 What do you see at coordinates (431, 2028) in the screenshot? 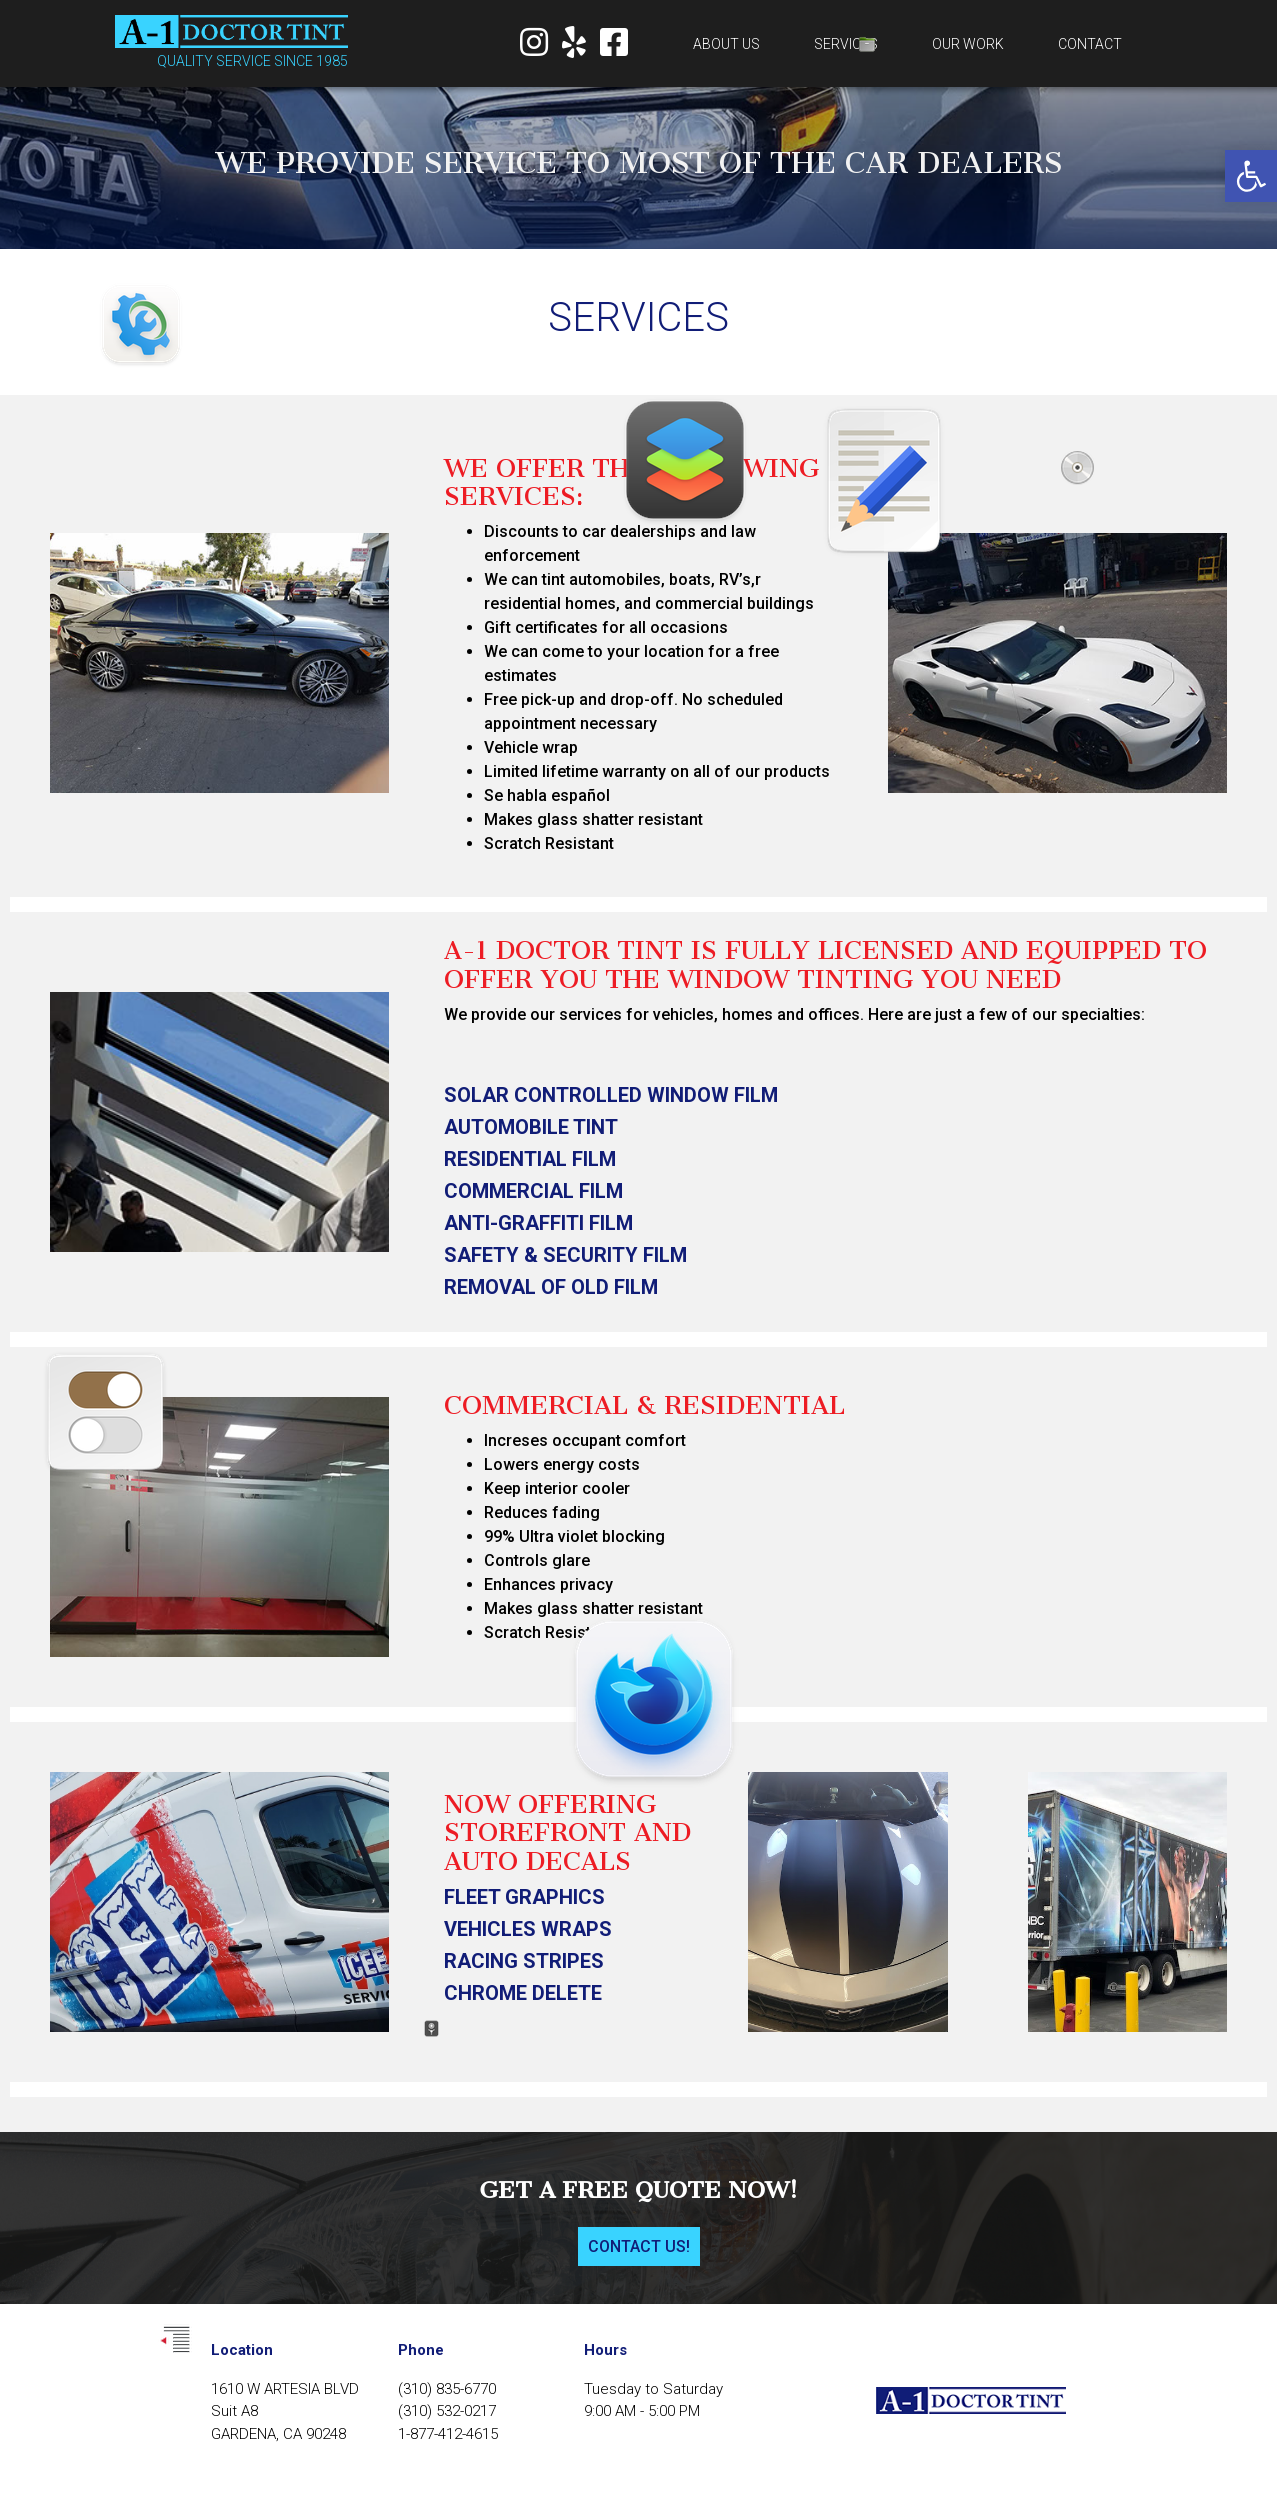
I see `open déjà dup backup application` at bounding box center [431, 2028].